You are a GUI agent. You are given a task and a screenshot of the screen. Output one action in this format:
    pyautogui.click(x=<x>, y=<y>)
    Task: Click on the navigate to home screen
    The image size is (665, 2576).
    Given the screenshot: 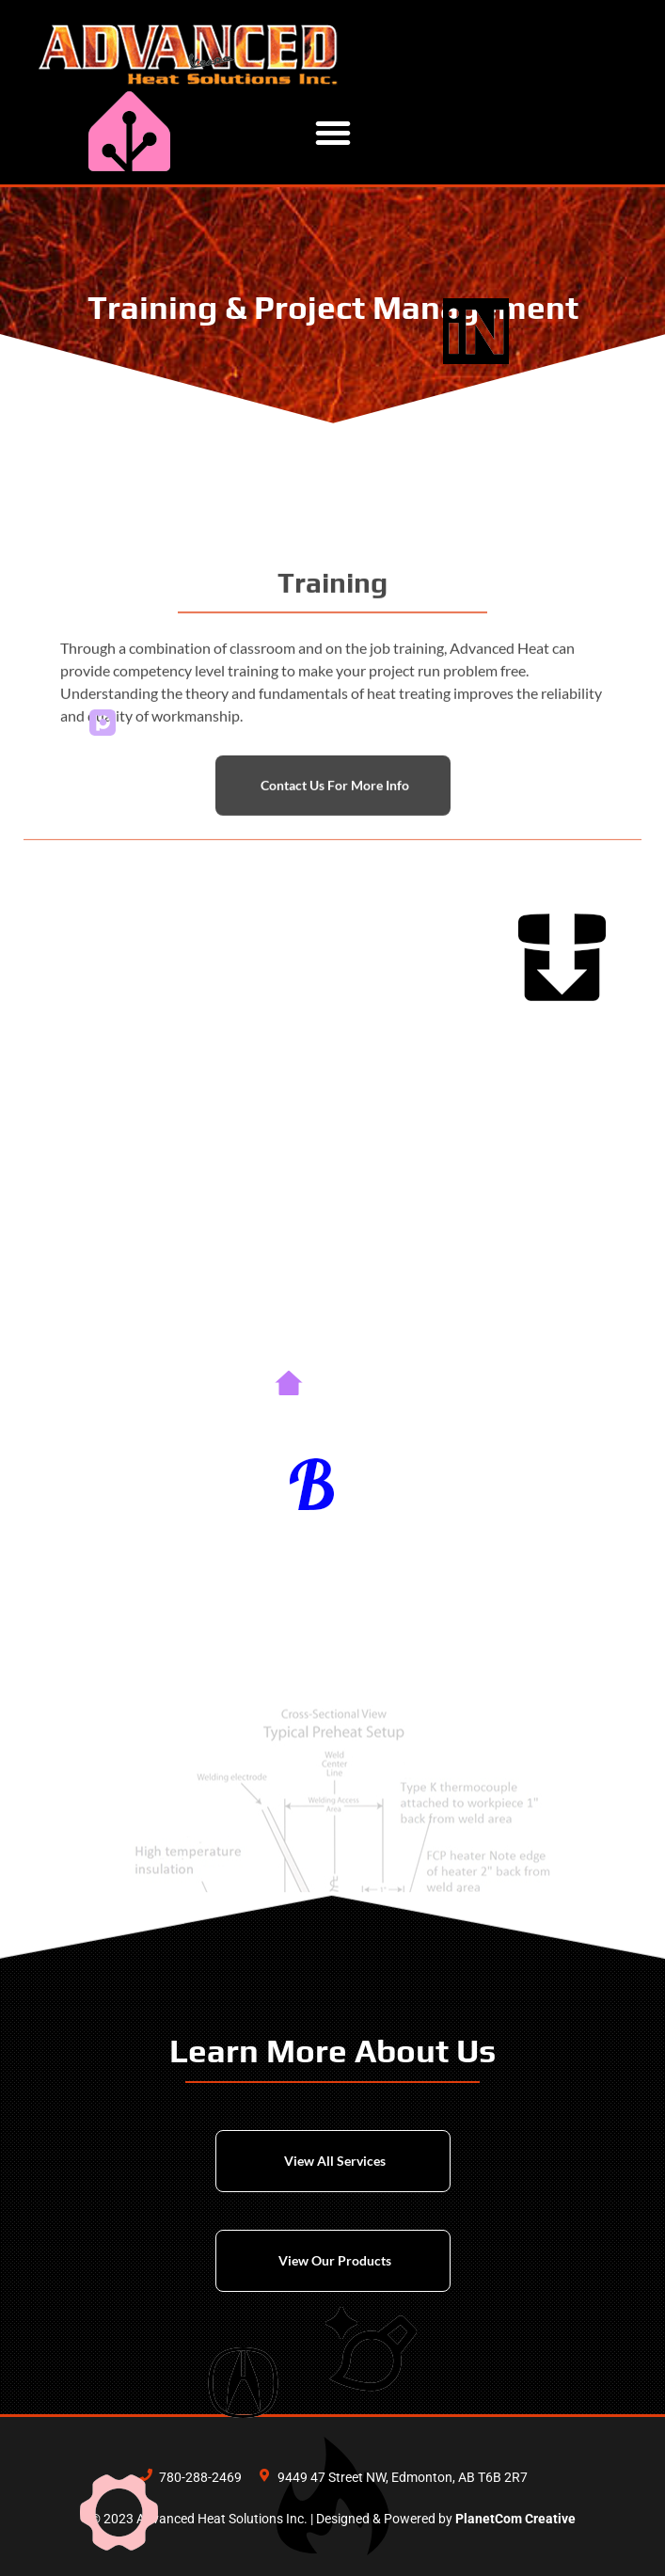 What is the action you would take?
    pyautogui.click(x=289, y=1384)
    